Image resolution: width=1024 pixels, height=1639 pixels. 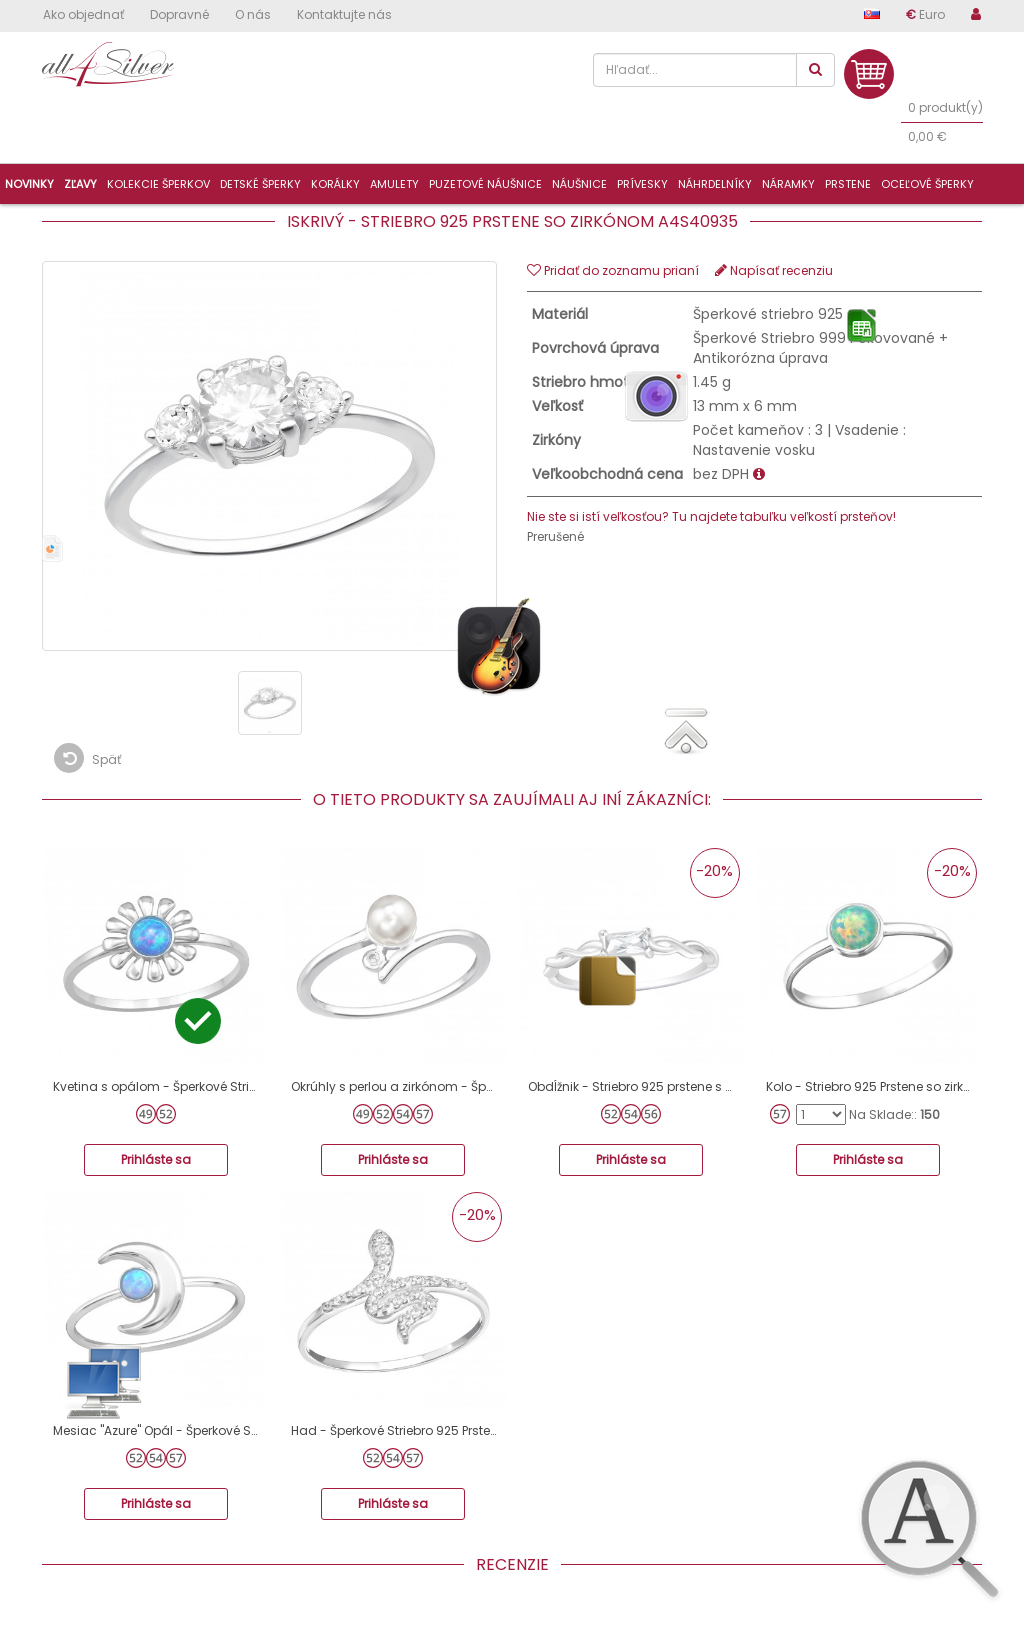 What do you see at coordinates (928, 1527) in the screenshot?
I see `search for files or documents` at bounding box center [928, 1527].